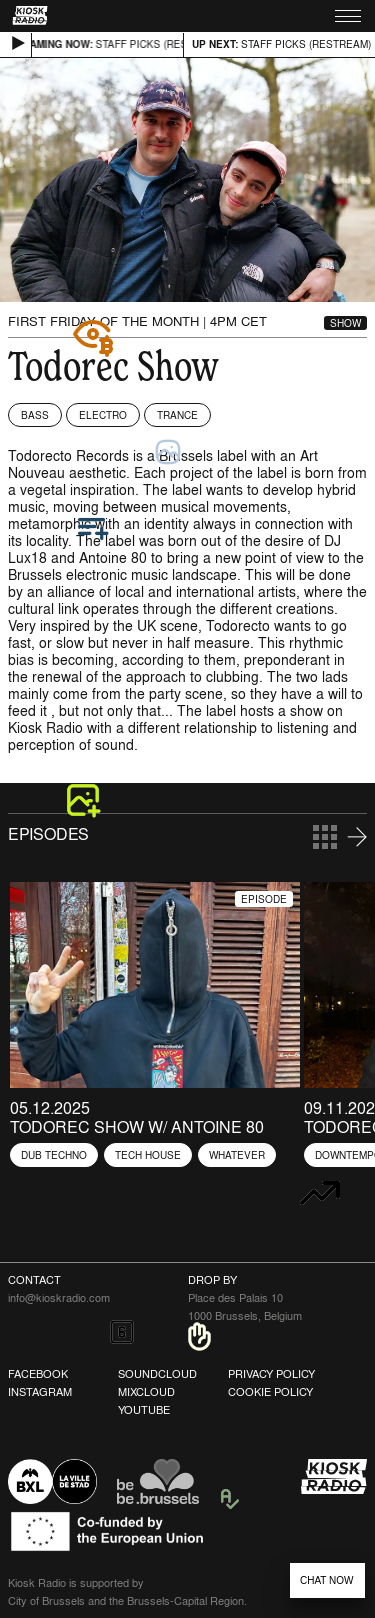 The width and height of the screenshot is (375, 1618). What do you see at coordinates (91, 526) in the screenshot?
I see `add a new item to your playlist` at bounding box center [91, 526].